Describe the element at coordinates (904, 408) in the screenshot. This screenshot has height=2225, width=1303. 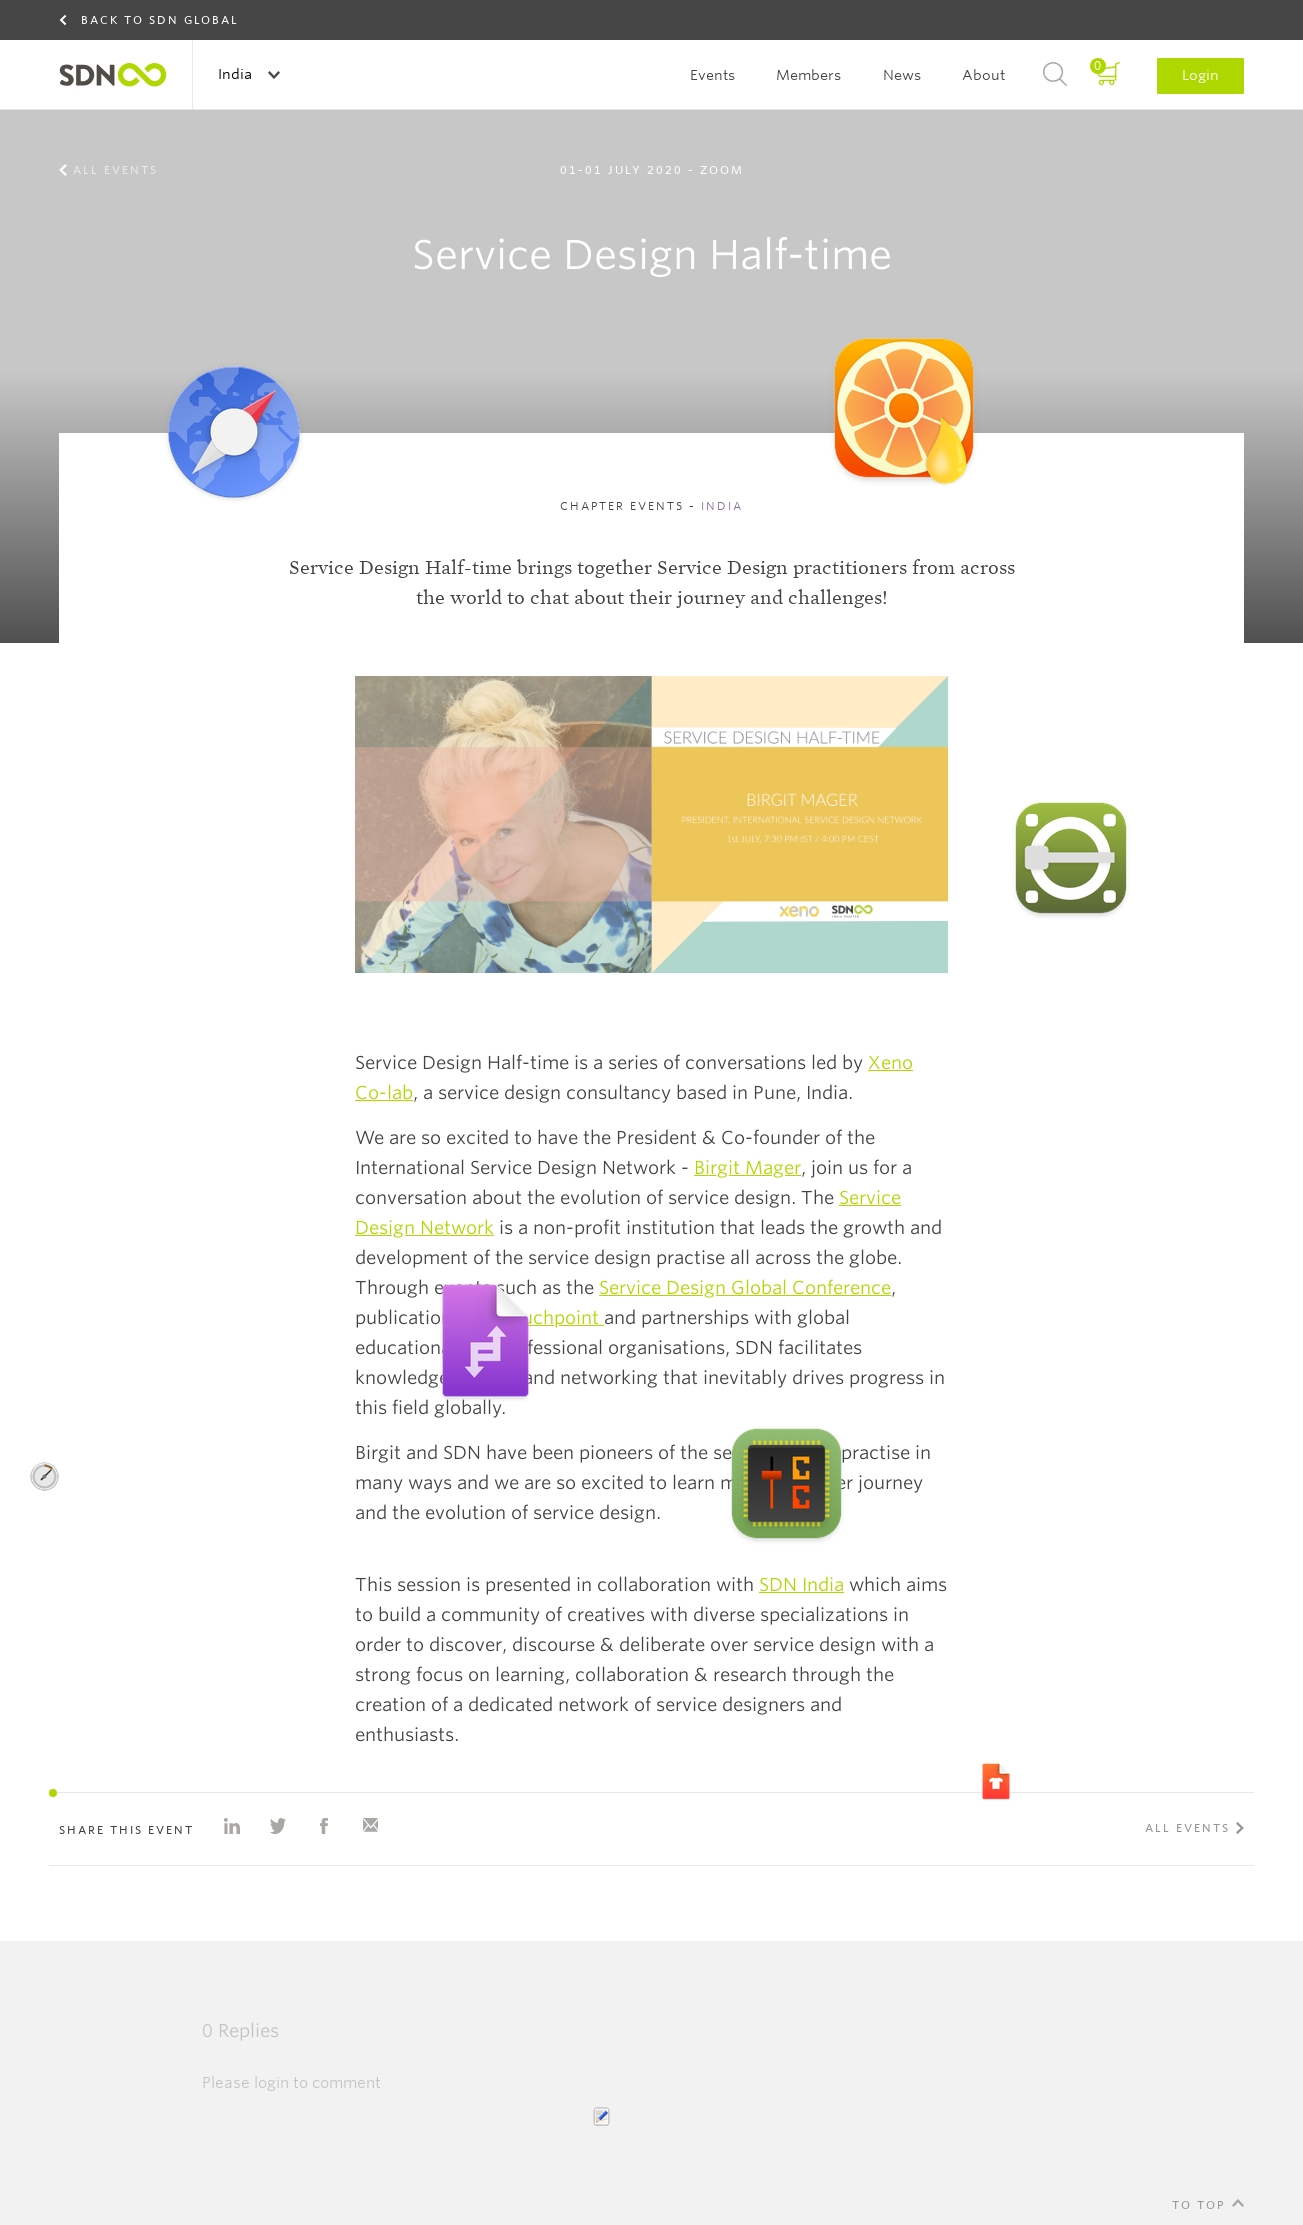
I see `open sound juicer cd ripper app` at that location.